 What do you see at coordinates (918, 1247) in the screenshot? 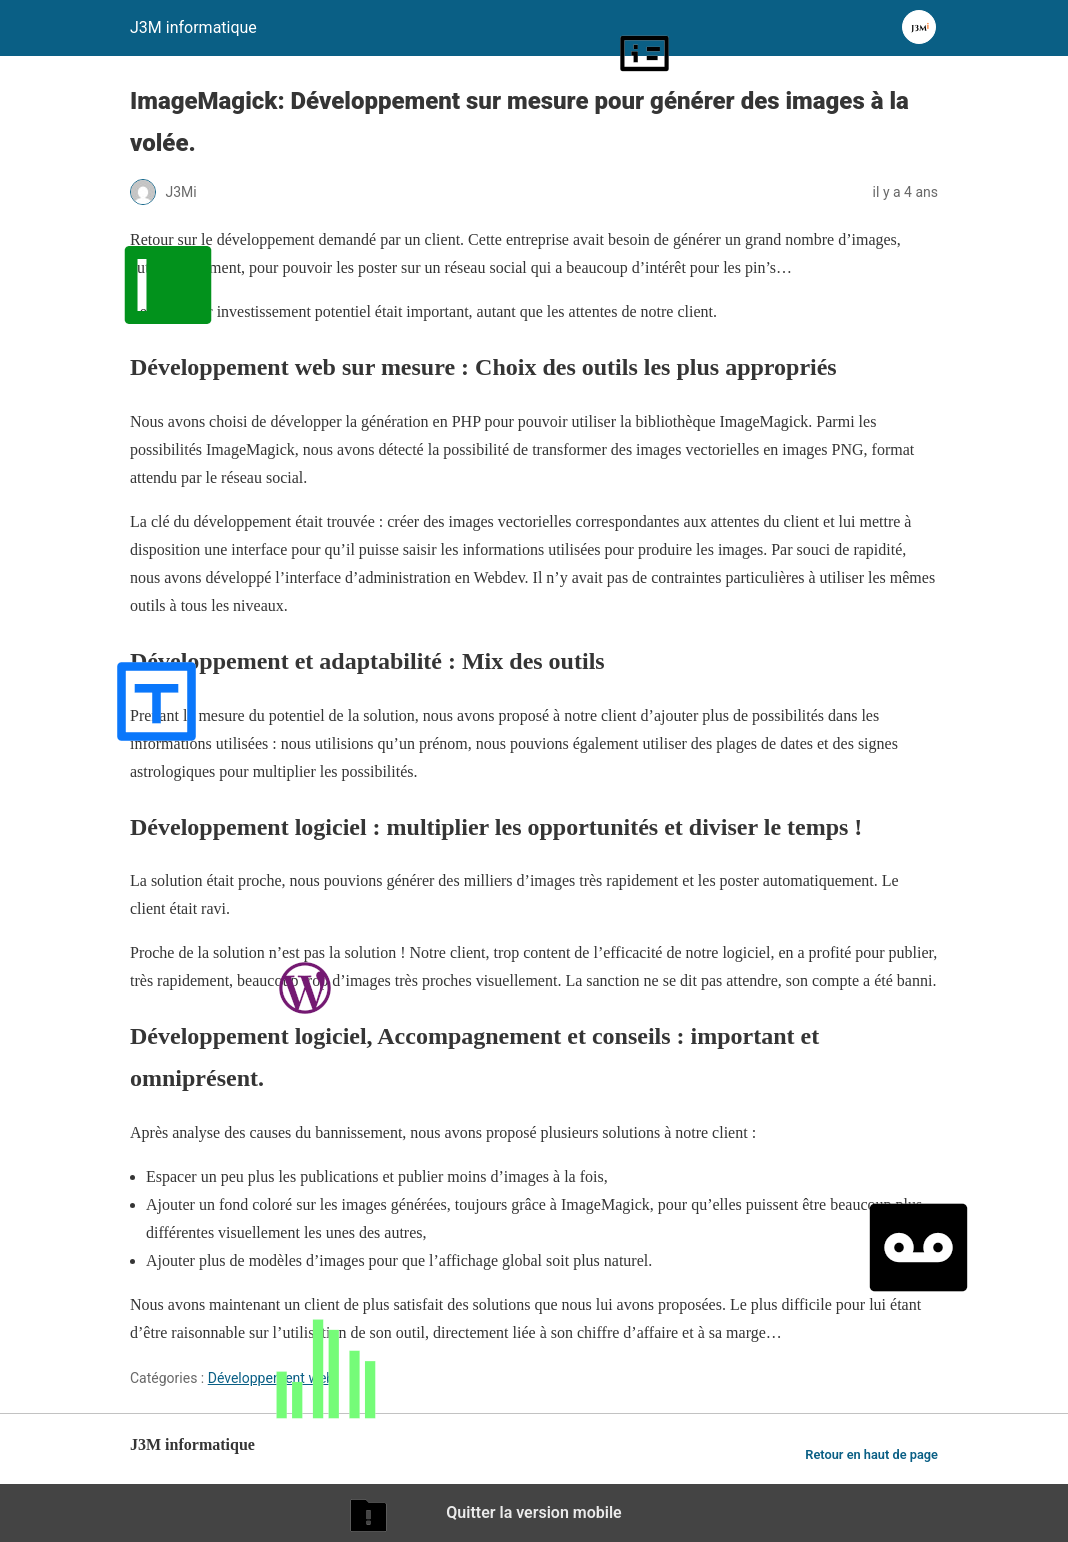
I see `play or access audio cassette content` at bounding box center [918, 1247].